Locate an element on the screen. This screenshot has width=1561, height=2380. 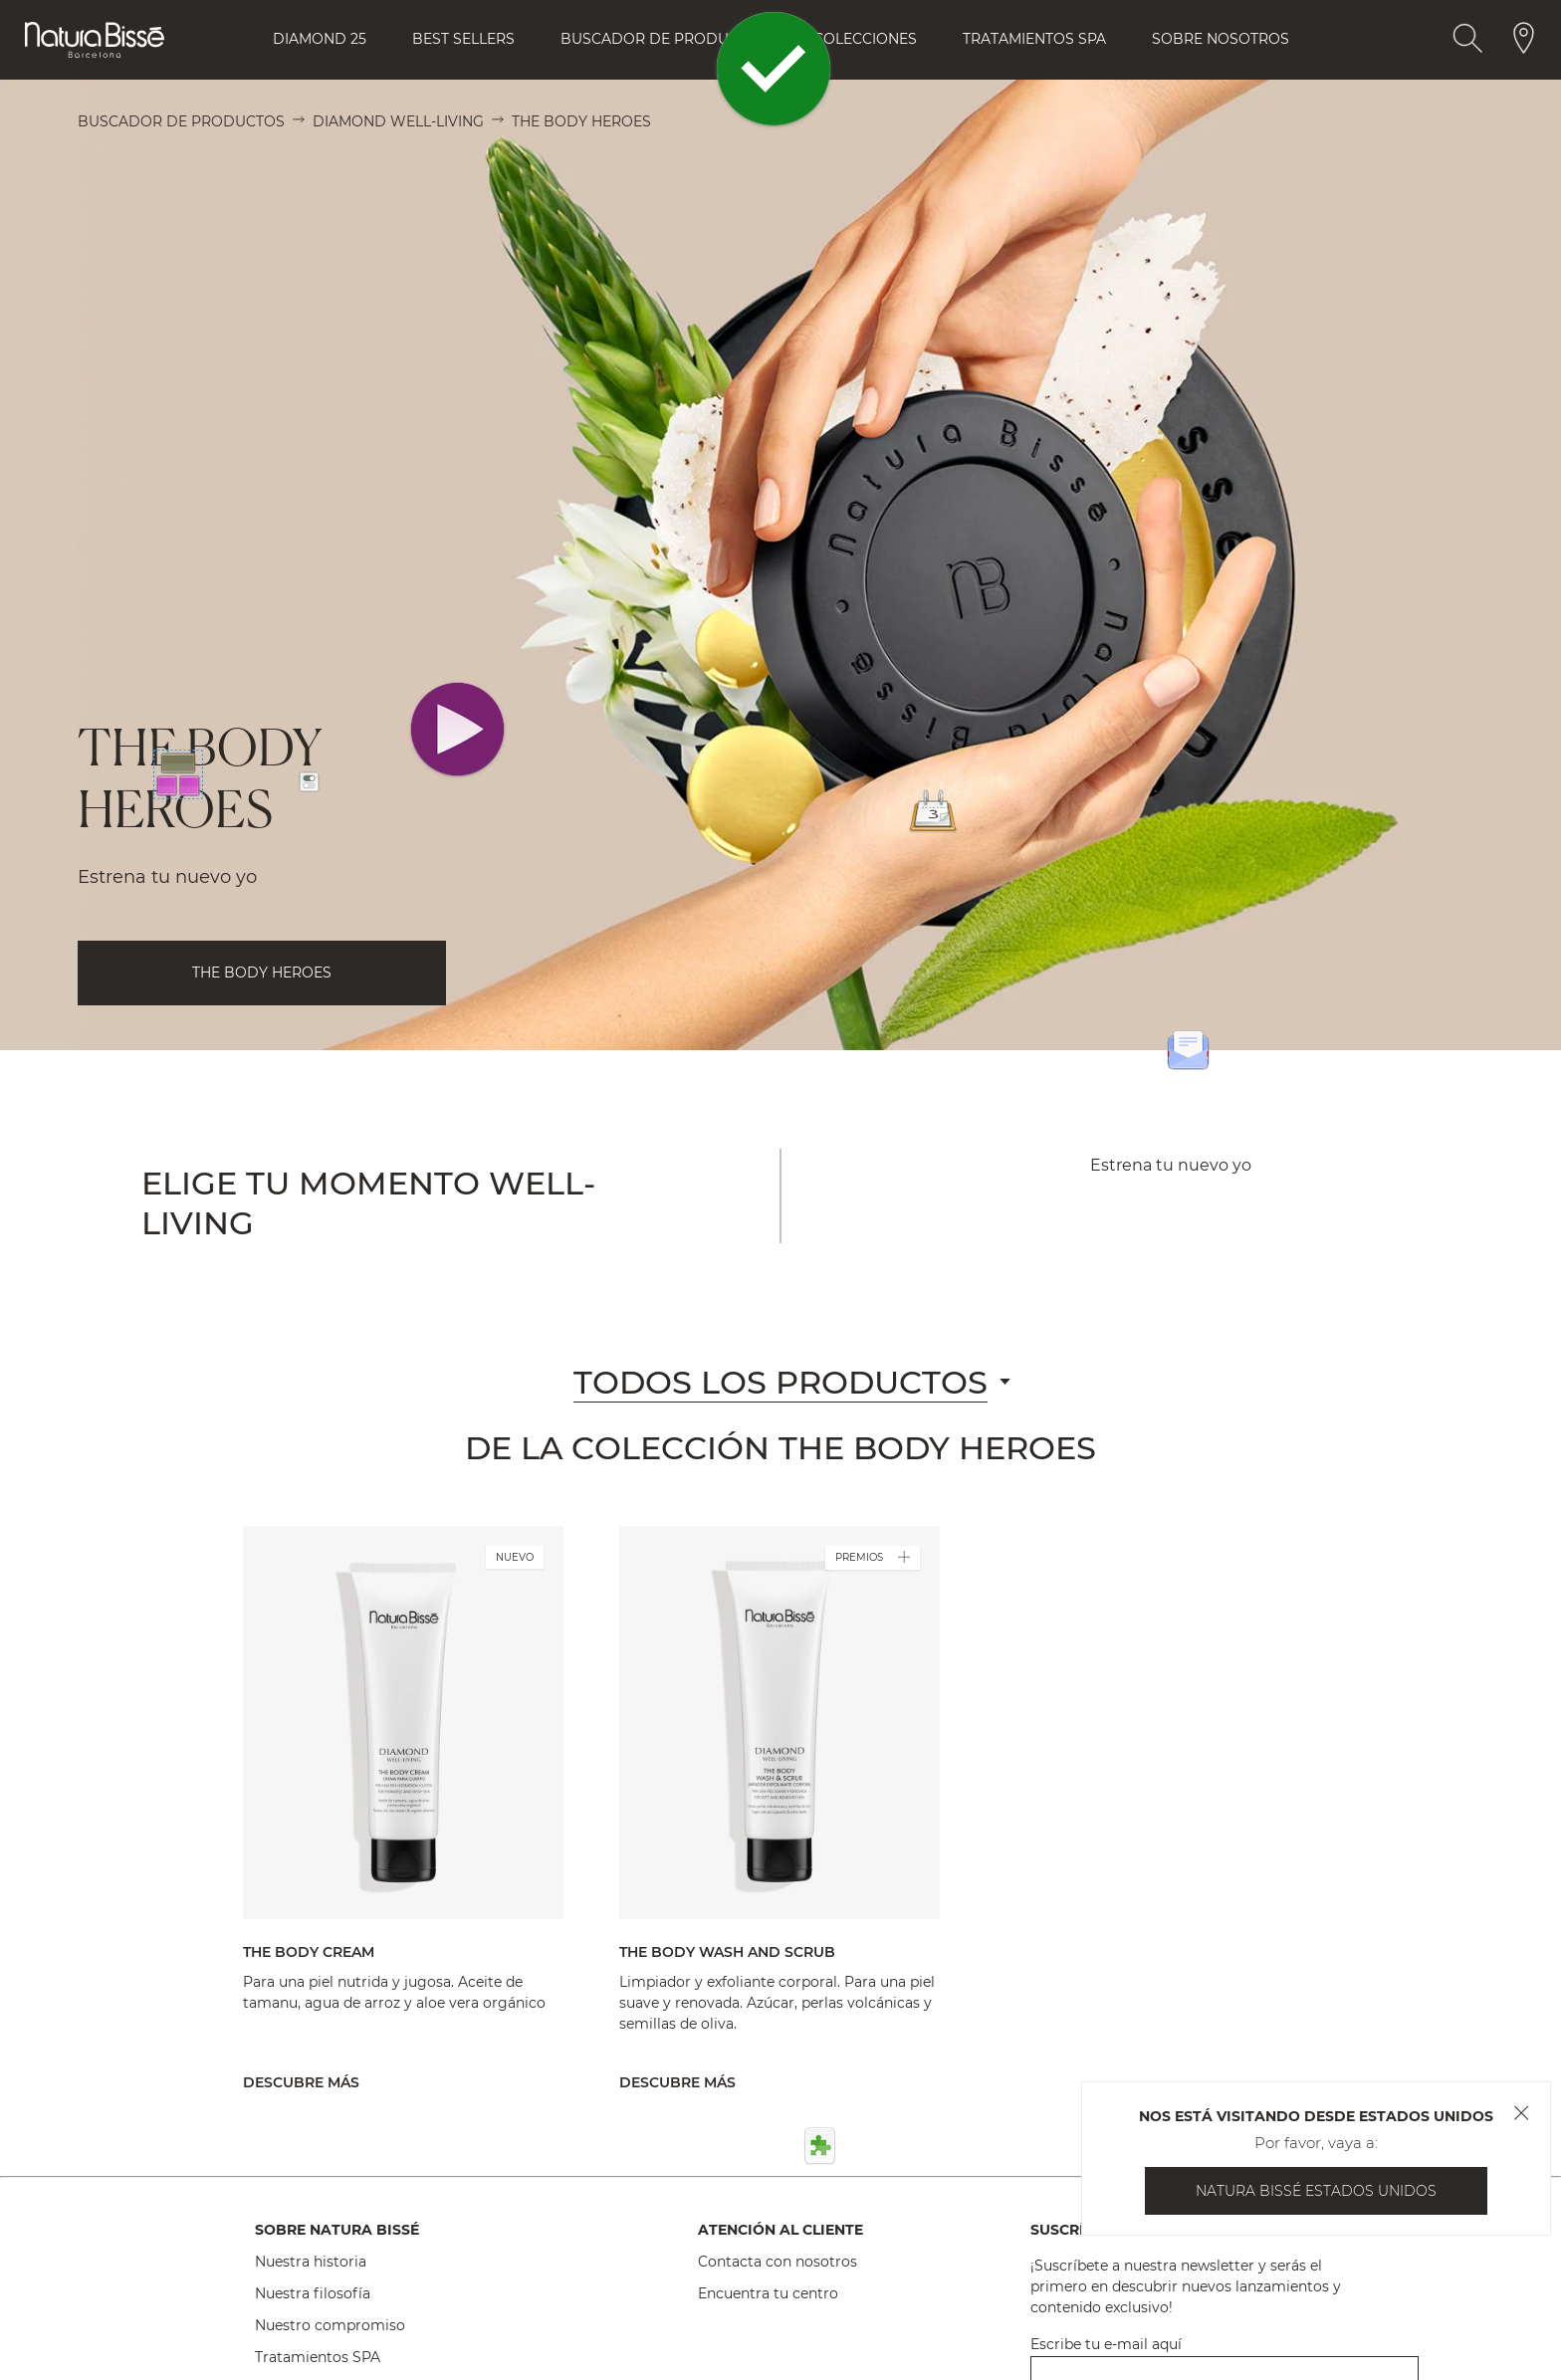
apply mail filters to messages is located at coordinates (774, 69).